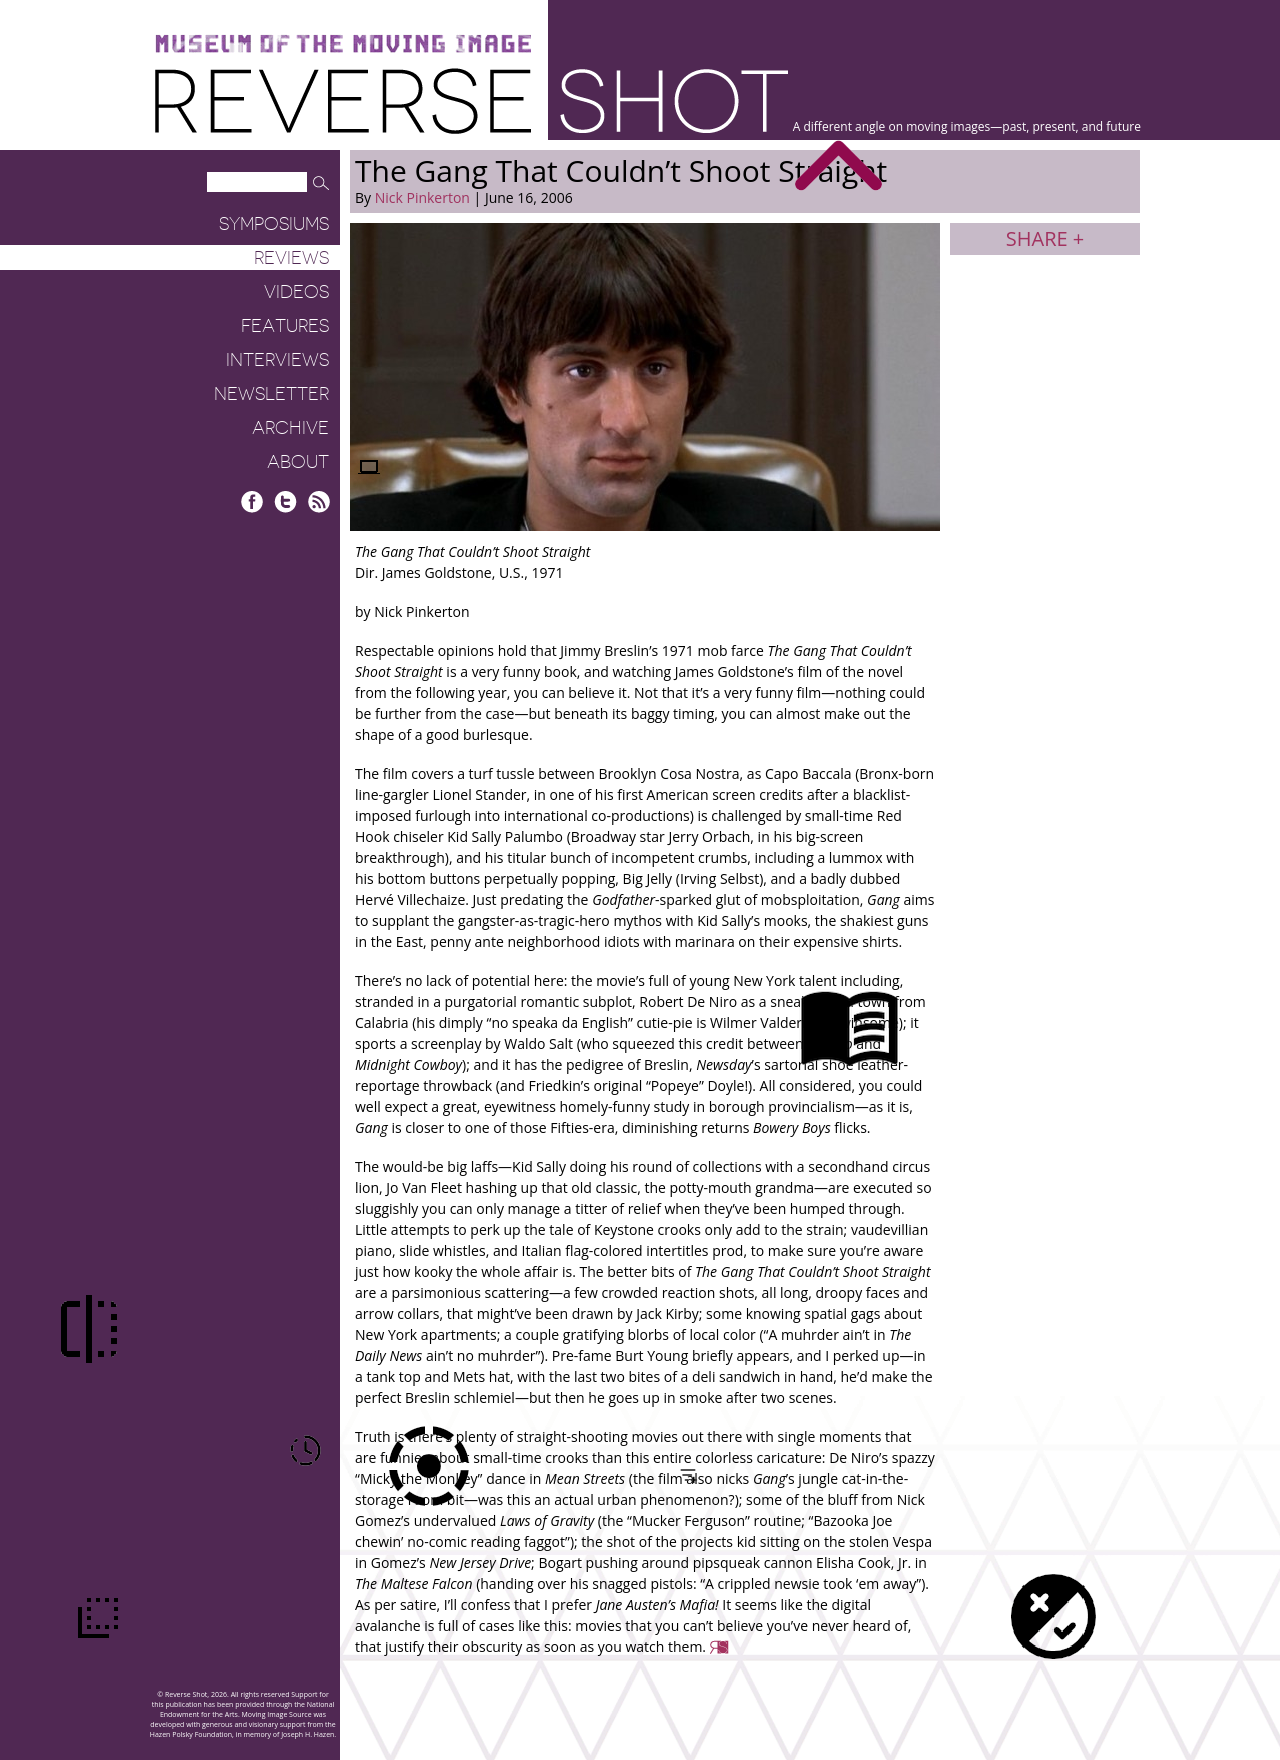 This screenshot has width=1280, height=1760. I want to click on open menu or documentation, so click(849, 1024).